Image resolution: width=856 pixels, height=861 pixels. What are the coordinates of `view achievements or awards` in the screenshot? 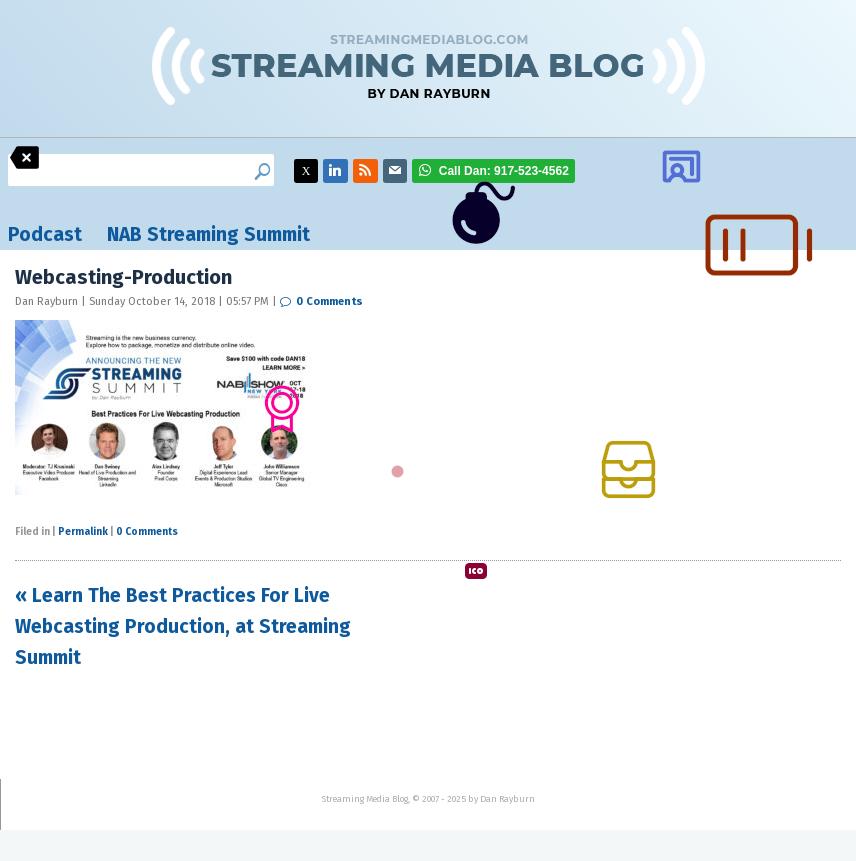 It's located at (282, 409).